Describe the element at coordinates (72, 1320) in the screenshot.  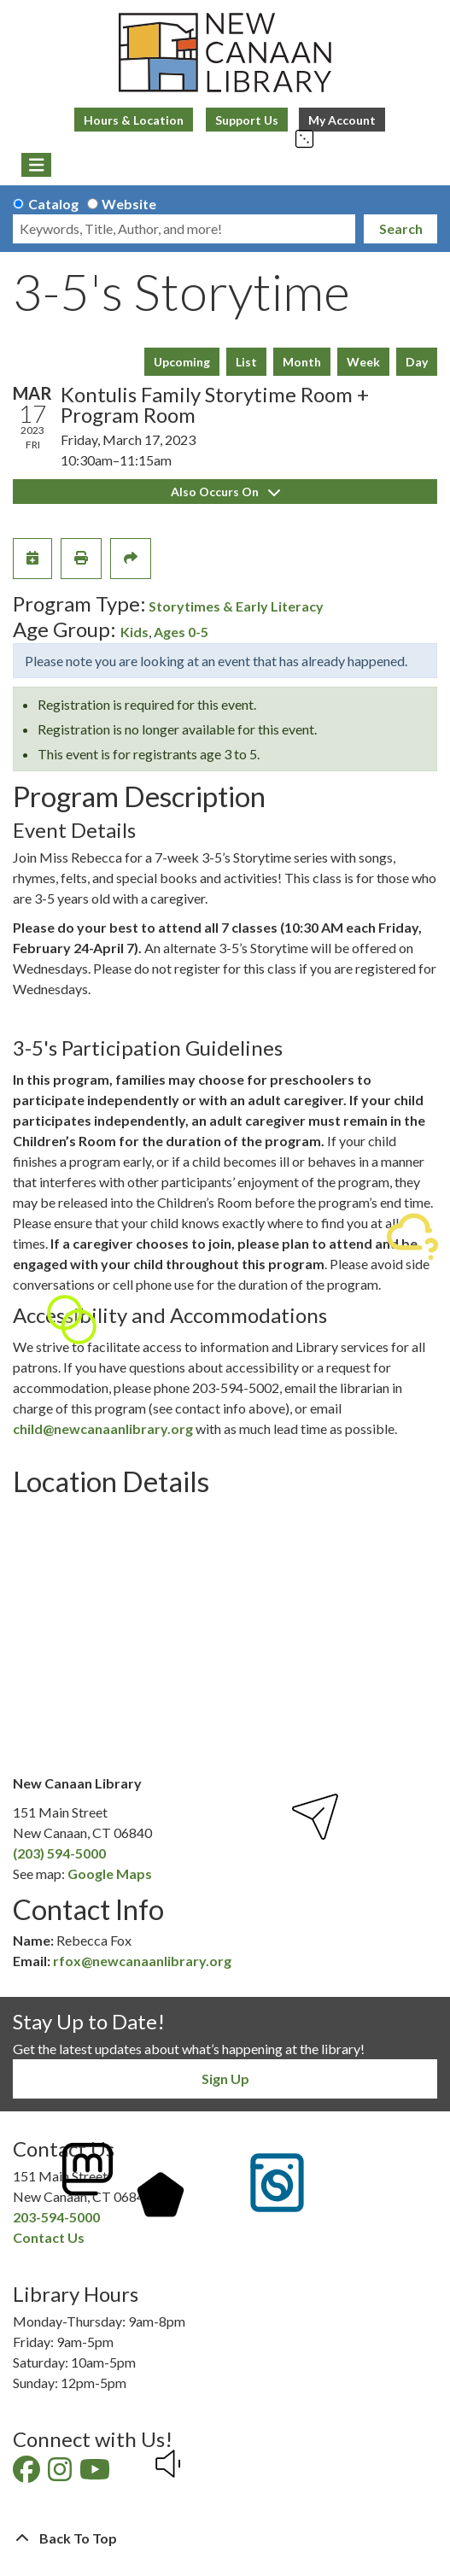
I see `intersect or merge two shapes` at that location.